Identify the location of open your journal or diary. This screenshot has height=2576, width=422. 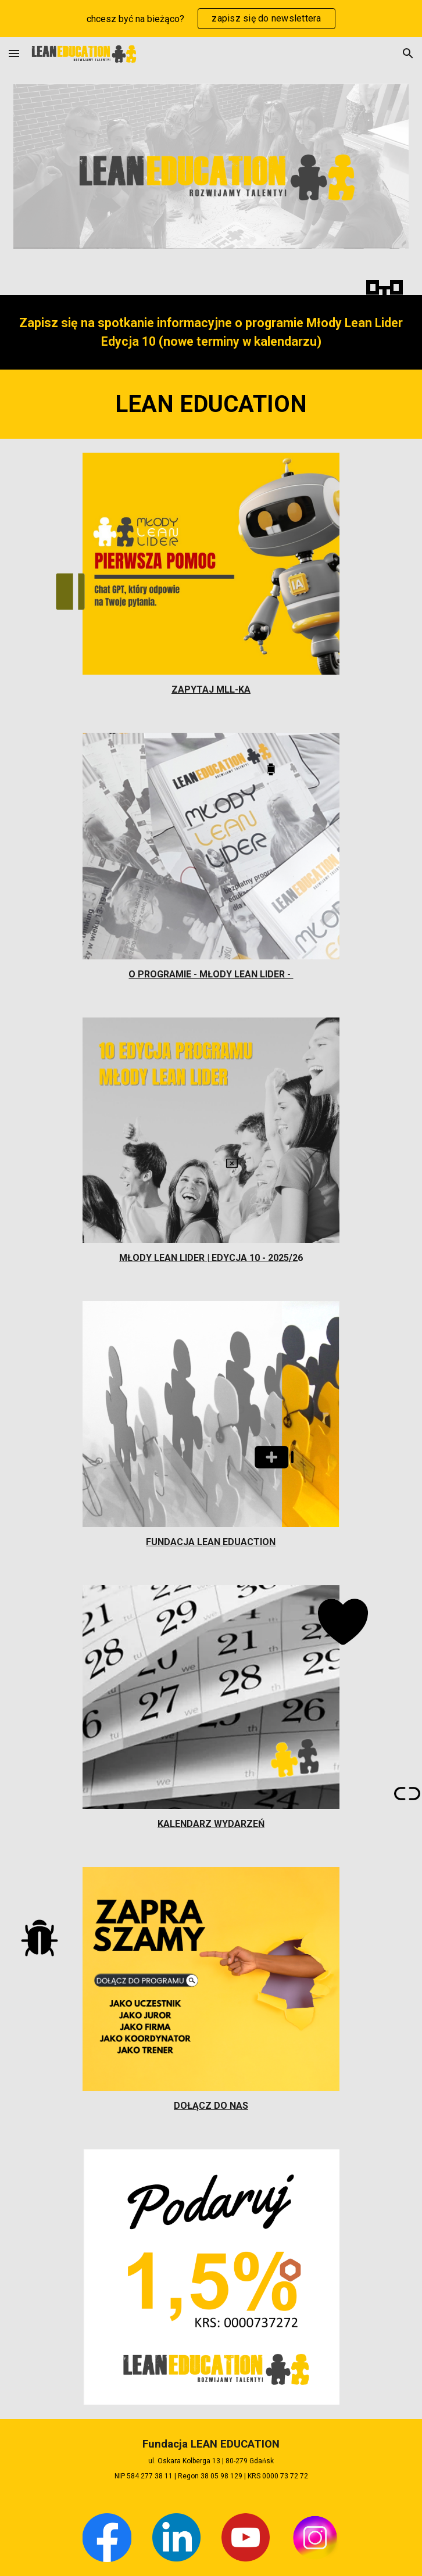
(70, 592).